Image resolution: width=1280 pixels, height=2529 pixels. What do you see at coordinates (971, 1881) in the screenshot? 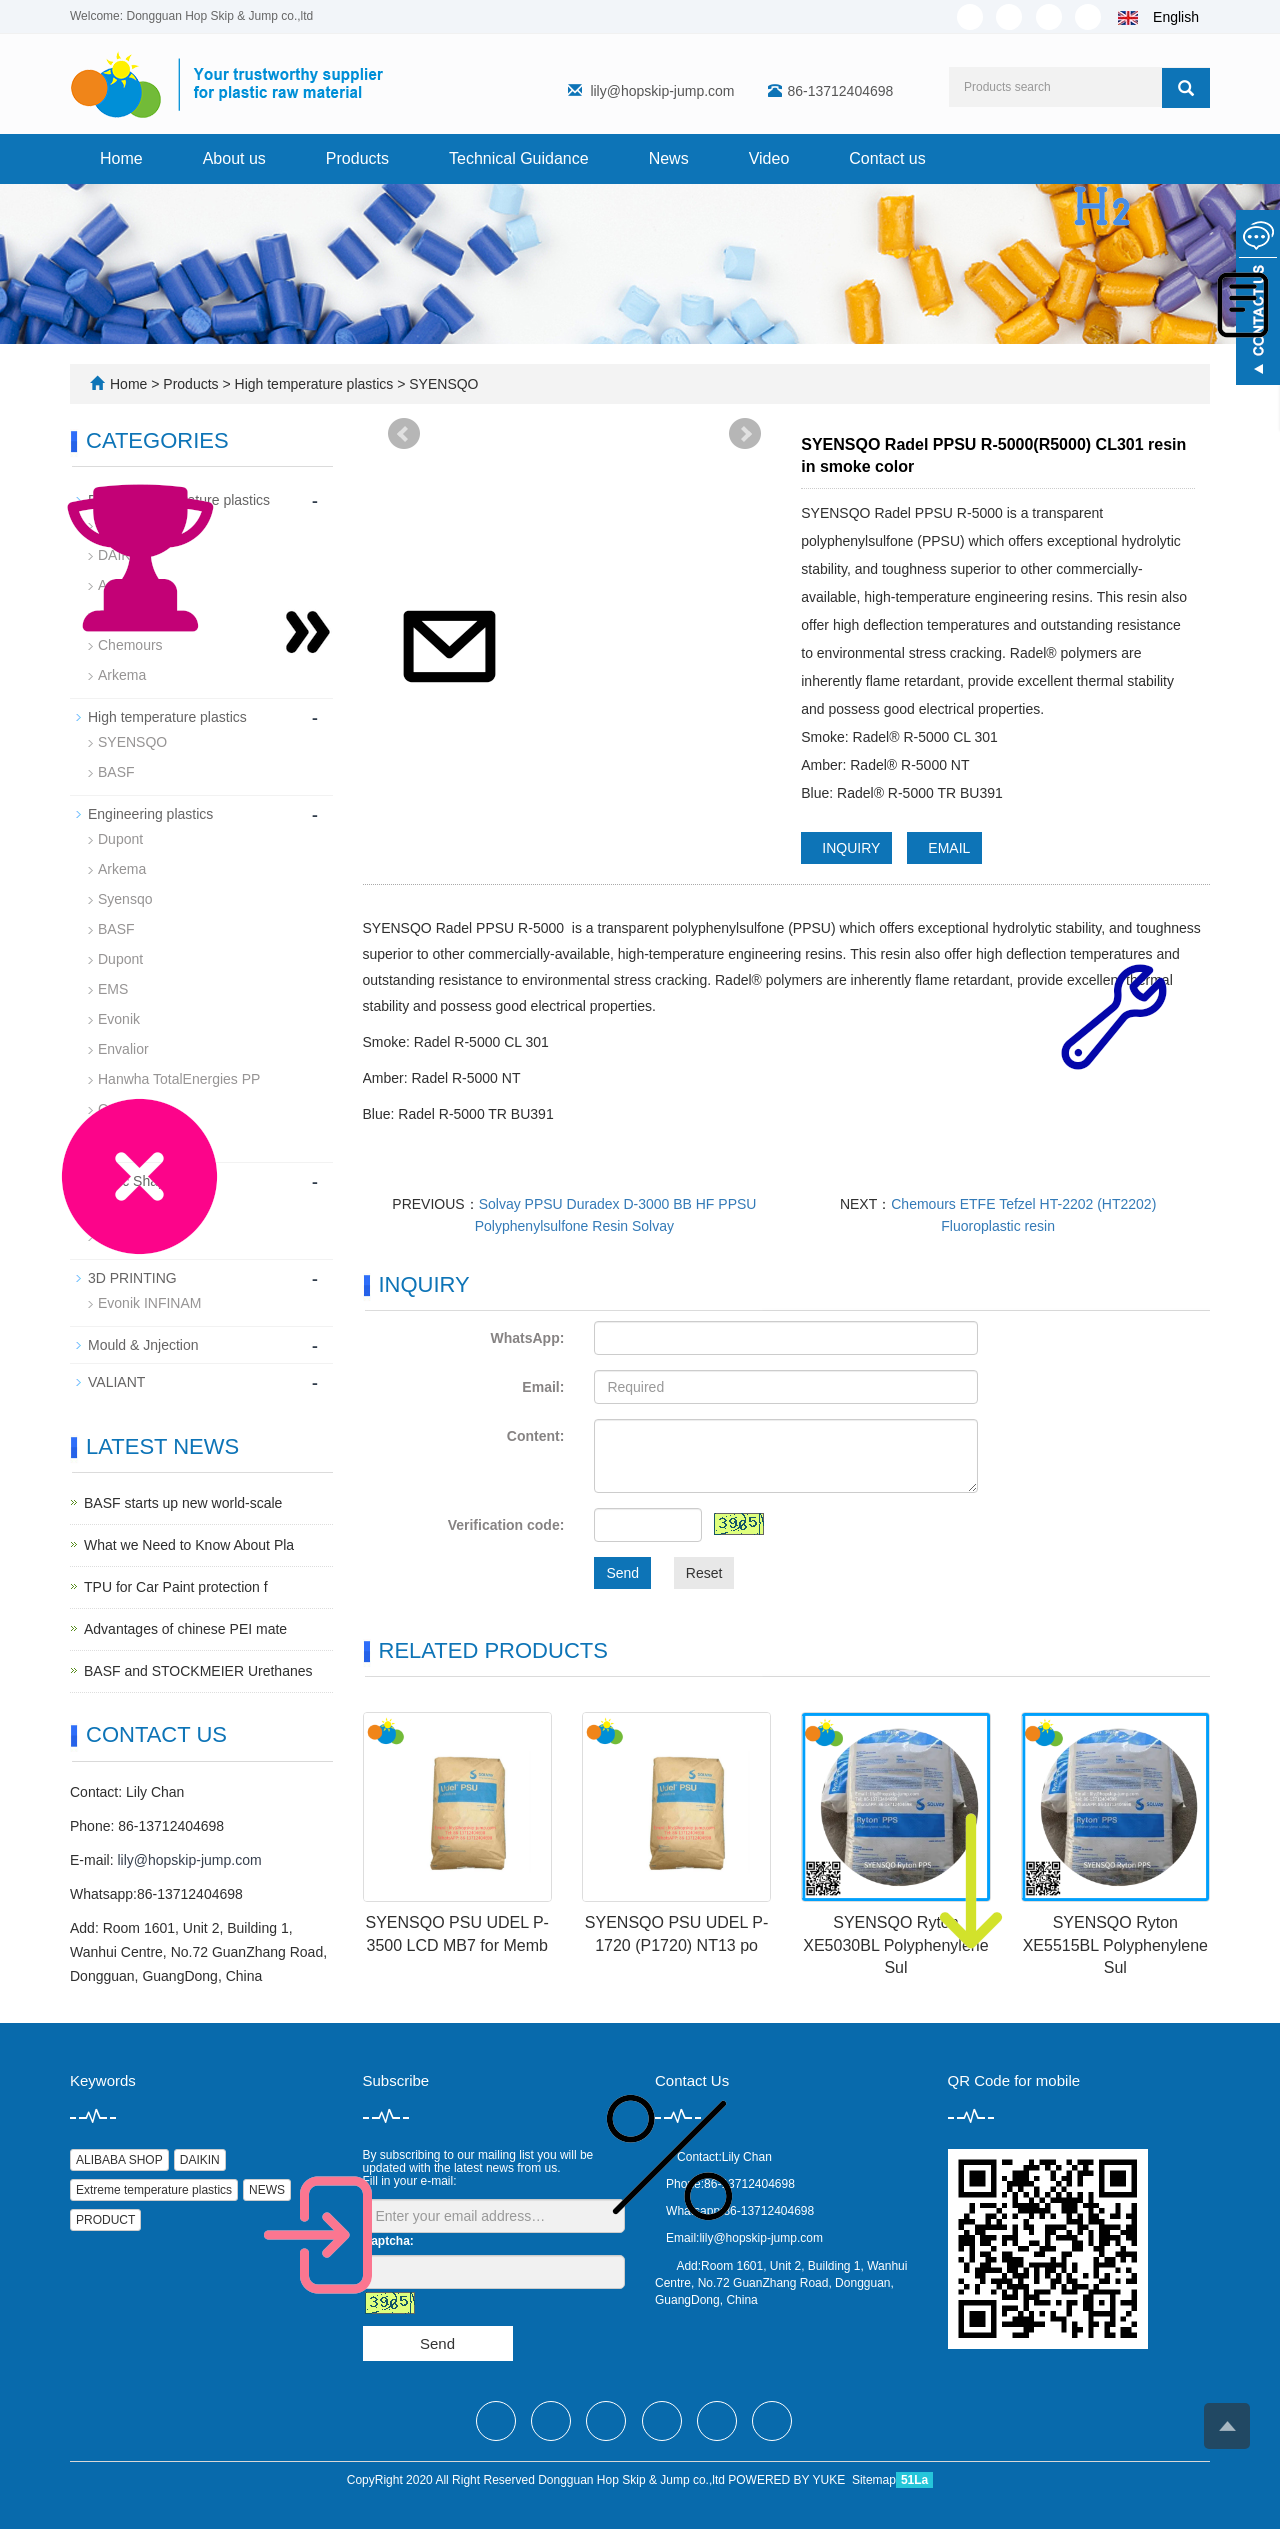
I see `scroll down for more content` at bounding box center [971, 1881].